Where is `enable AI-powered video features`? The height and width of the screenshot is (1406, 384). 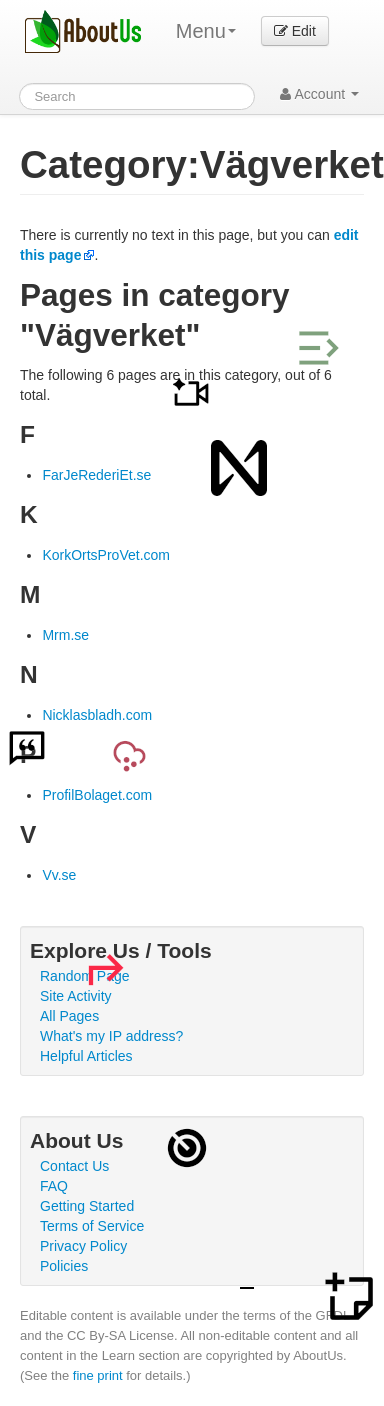 enable AI-powered video features is located at coordinates (191, 393).